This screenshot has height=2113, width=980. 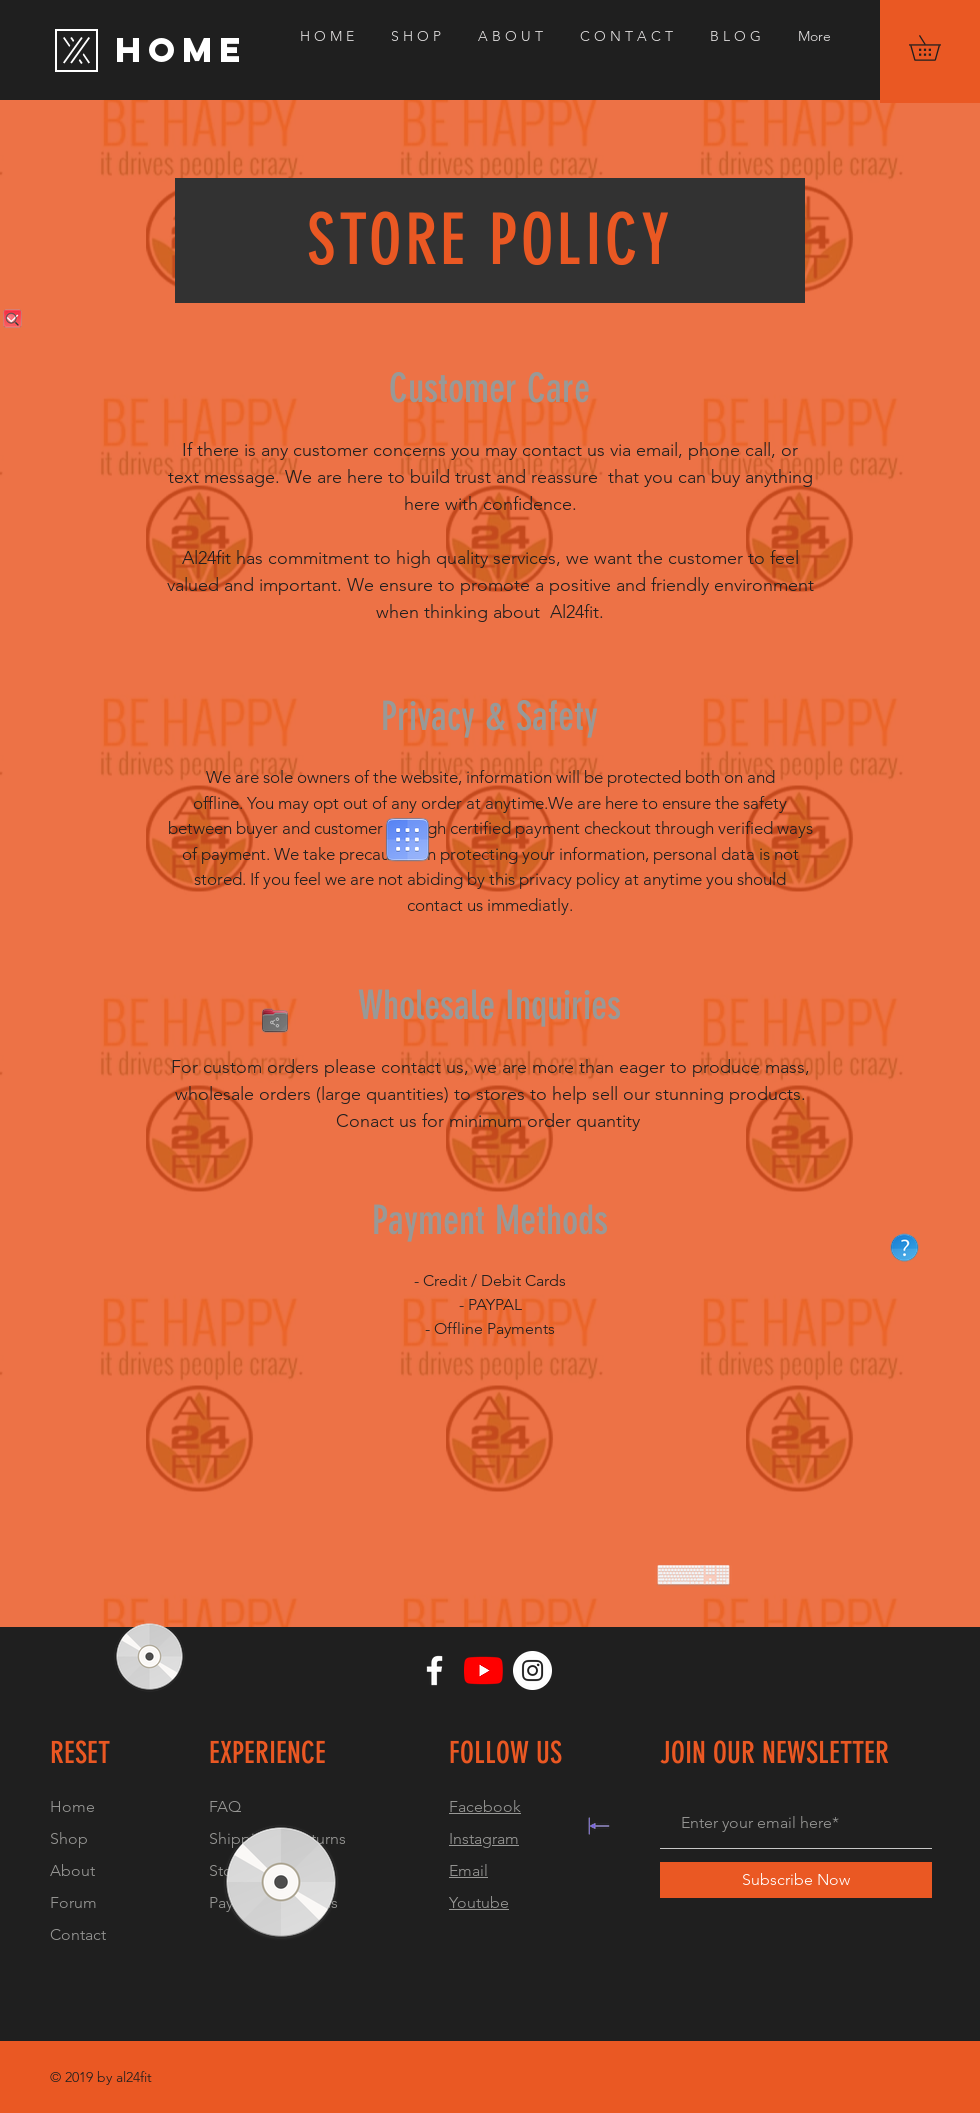 What do you see at coordinates (281, 1882) in the screenshot?
I see `access DVD-RW drive or disc` at bounding box center [281, 1882].